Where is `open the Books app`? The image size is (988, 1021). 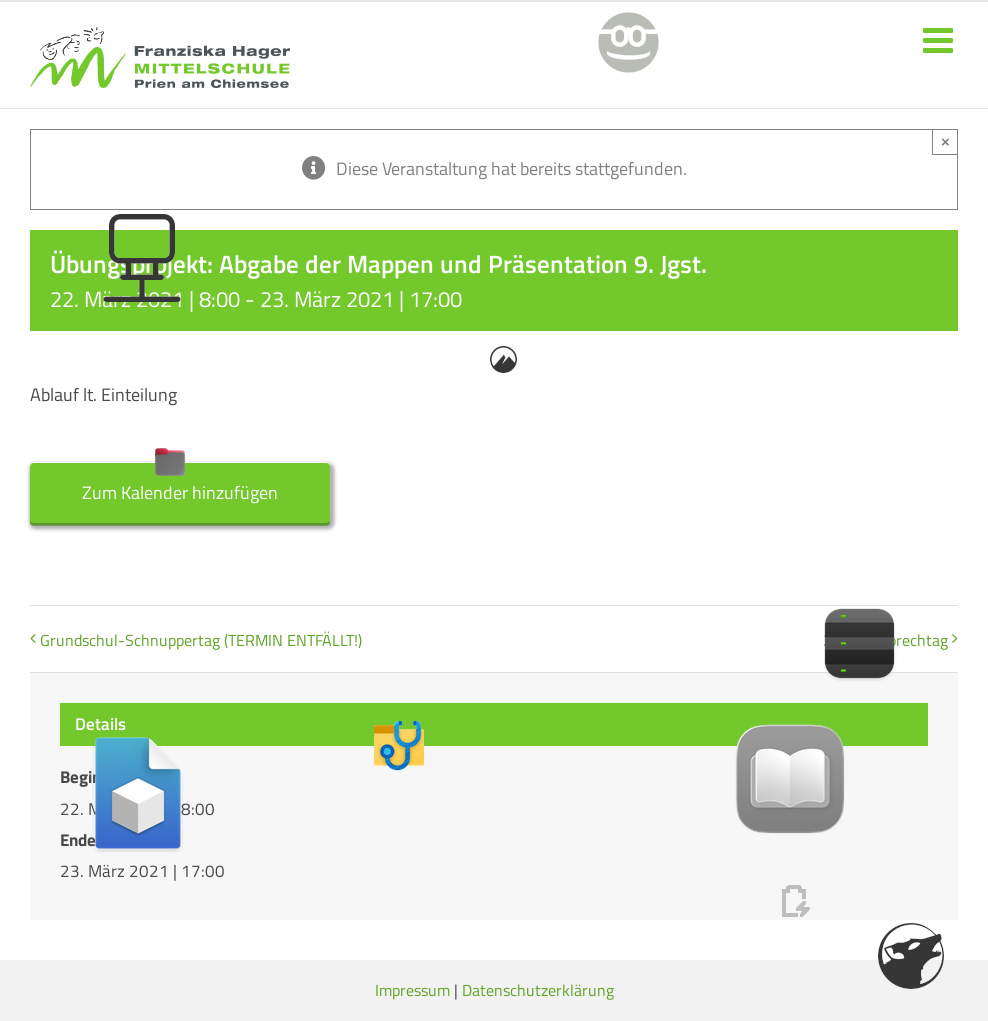
open the Books app is located at coordinates (790, 779).